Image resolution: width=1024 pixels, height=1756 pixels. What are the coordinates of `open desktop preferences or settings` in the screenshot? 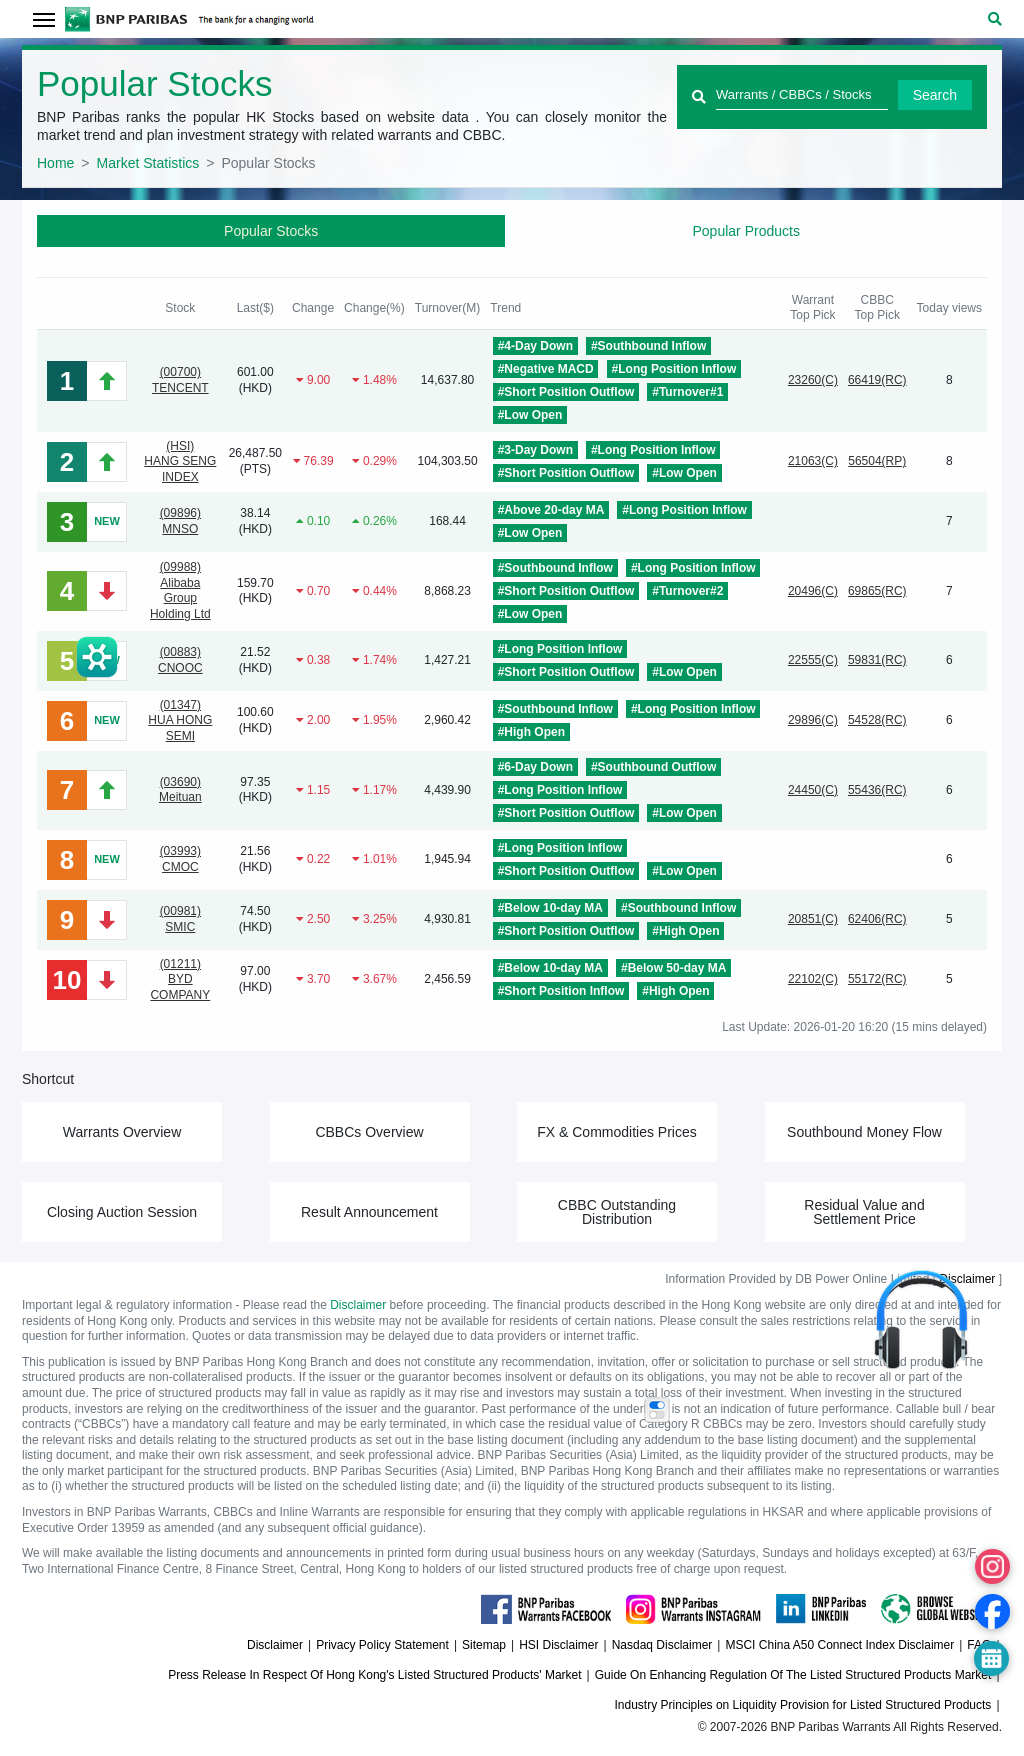 It's located at (657, 1410).